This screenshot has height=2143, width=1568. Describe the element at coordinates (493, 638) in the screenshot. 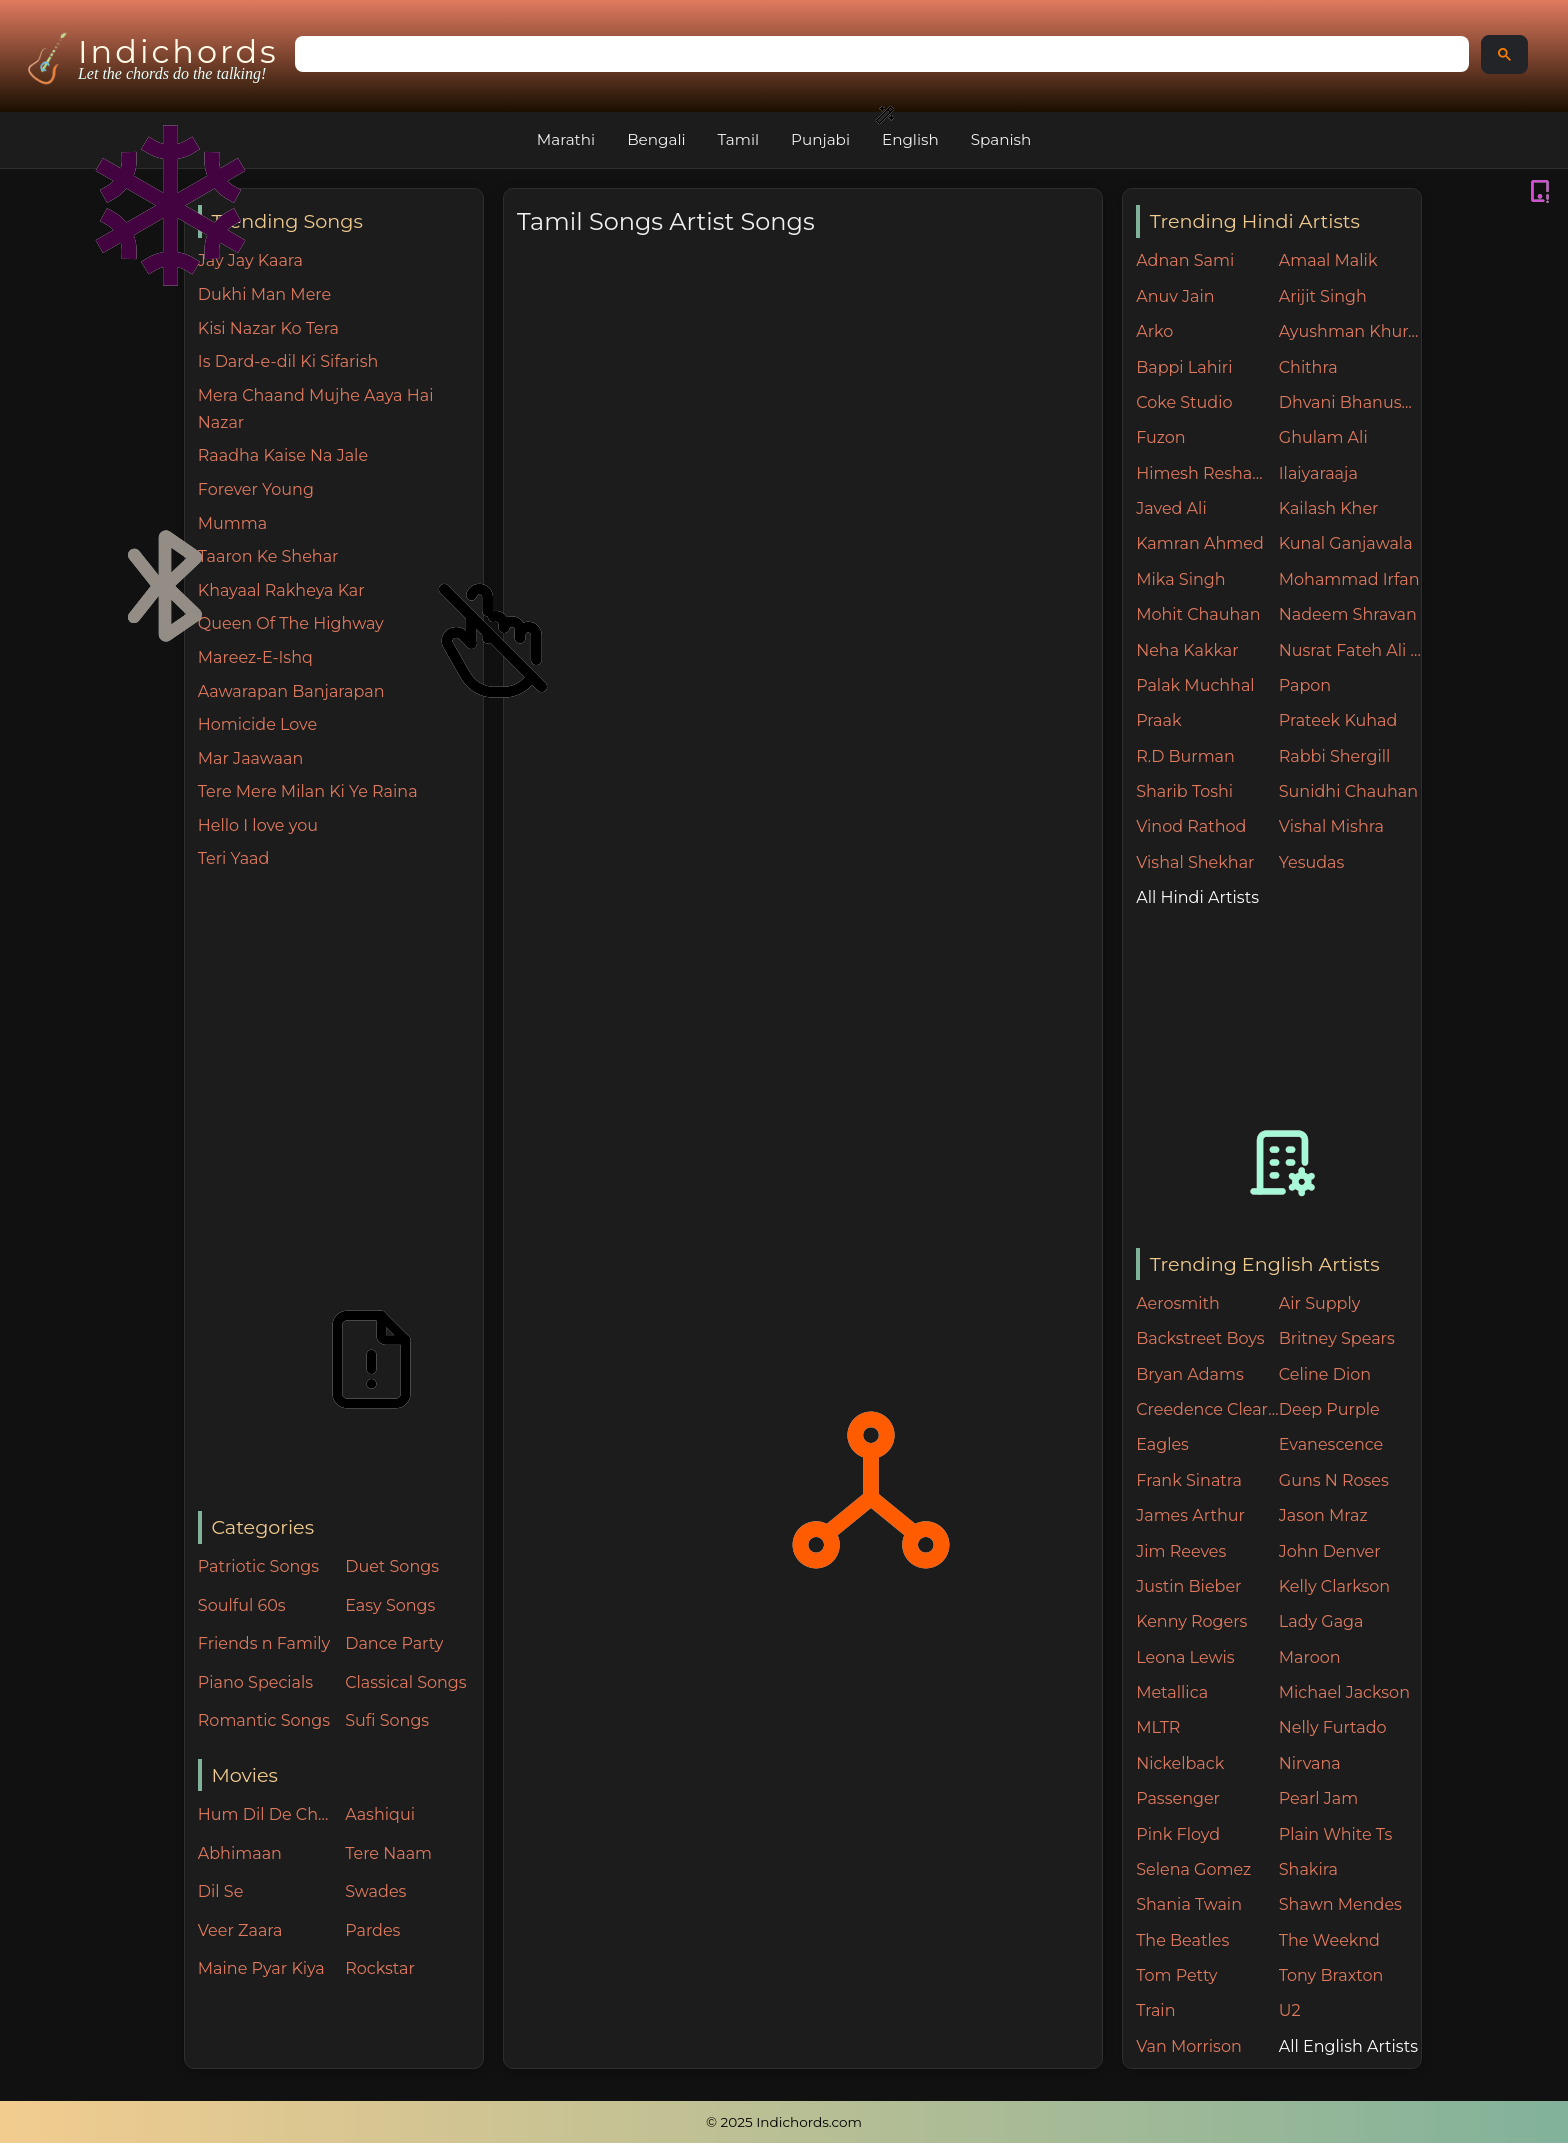

I see `touch interaction disabled` at that location.